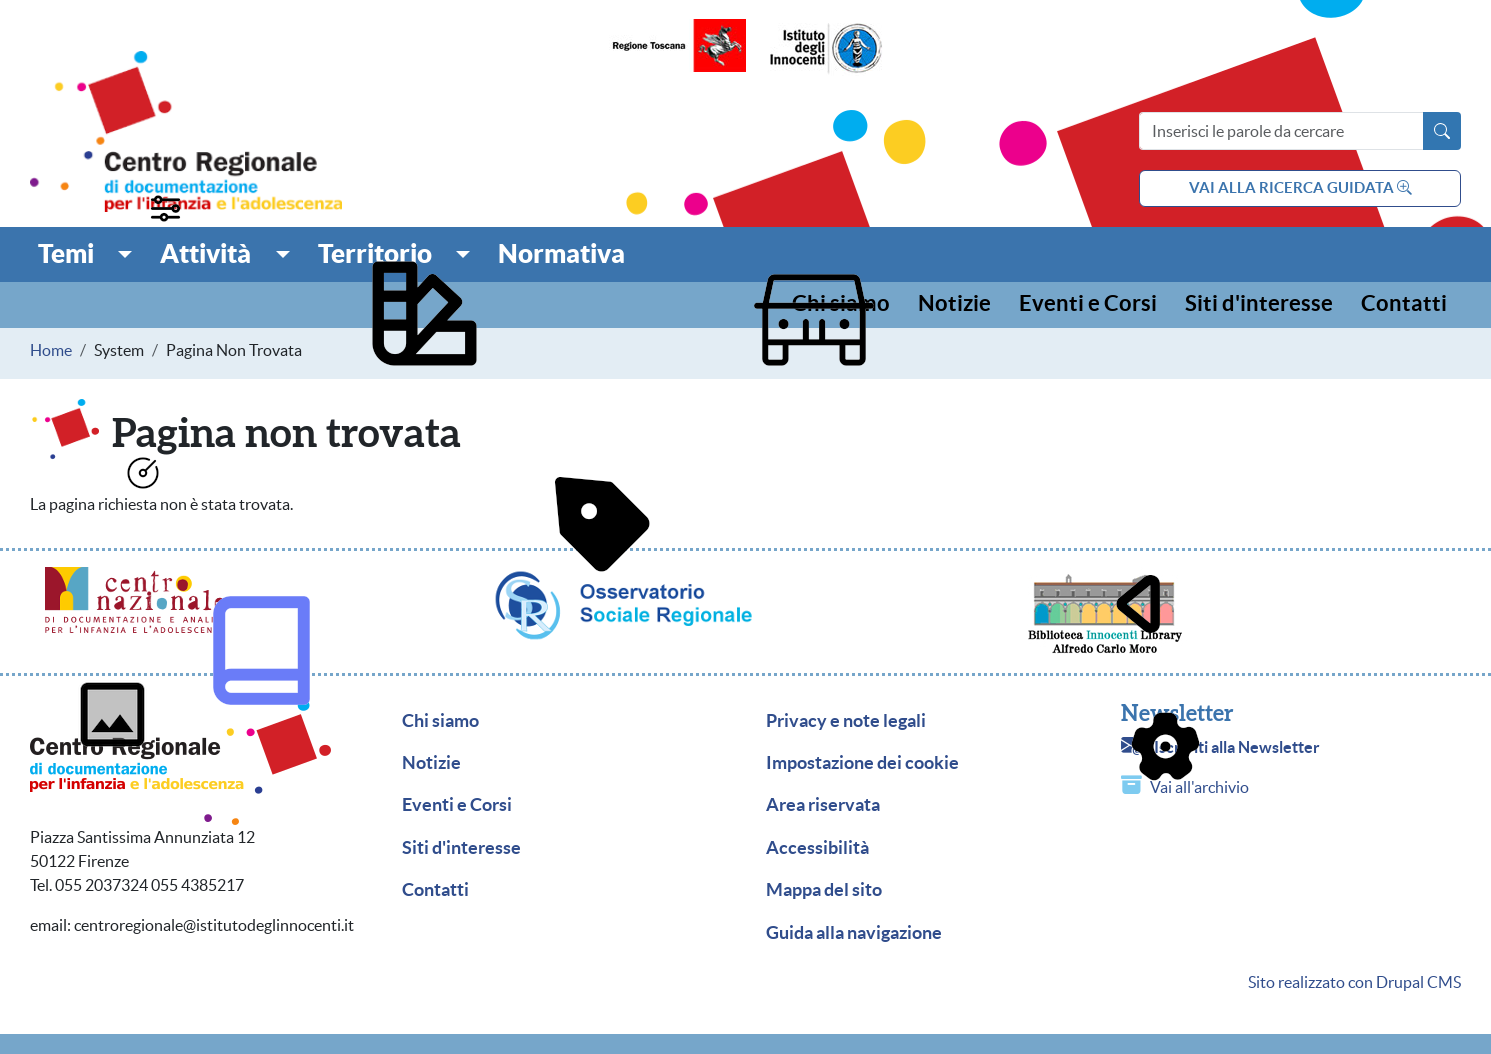 This screenshot has height=1054, width=1491. I want to click on open reading or library section, so click(261, 650).